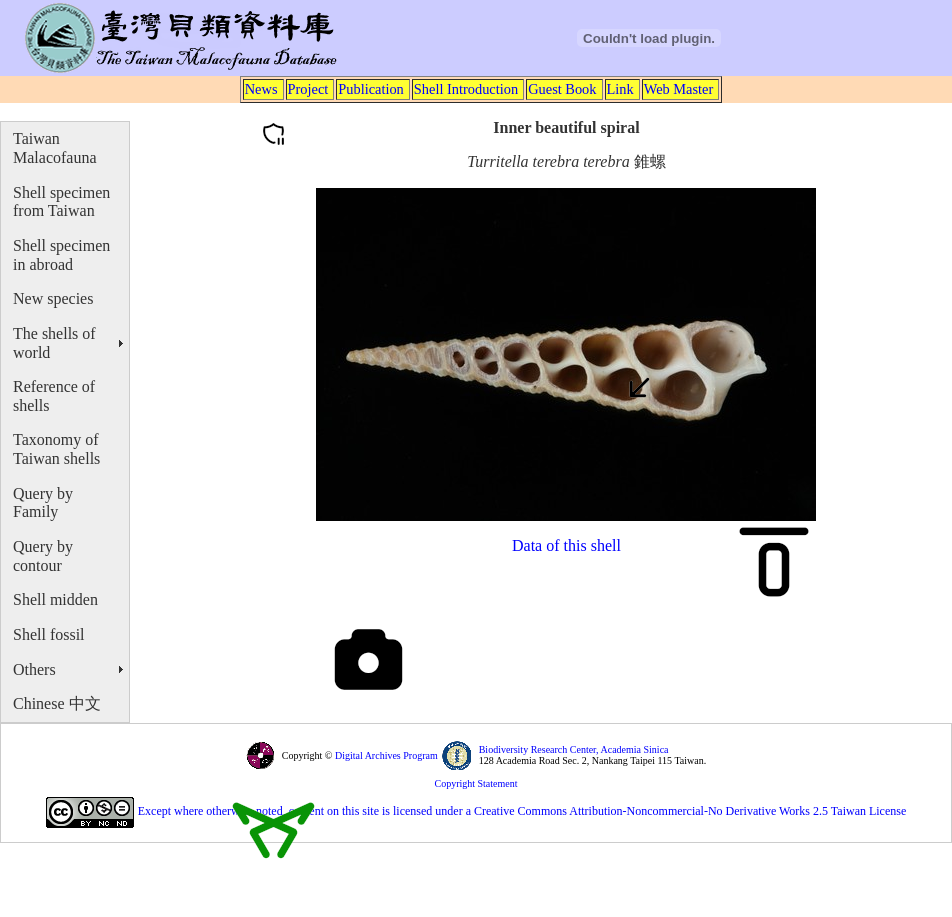 This screenshot has width=952, height=917. Describe the element at coordinates (273, 133) in the screenshot. I see `pause security protection temporarily` at that location.